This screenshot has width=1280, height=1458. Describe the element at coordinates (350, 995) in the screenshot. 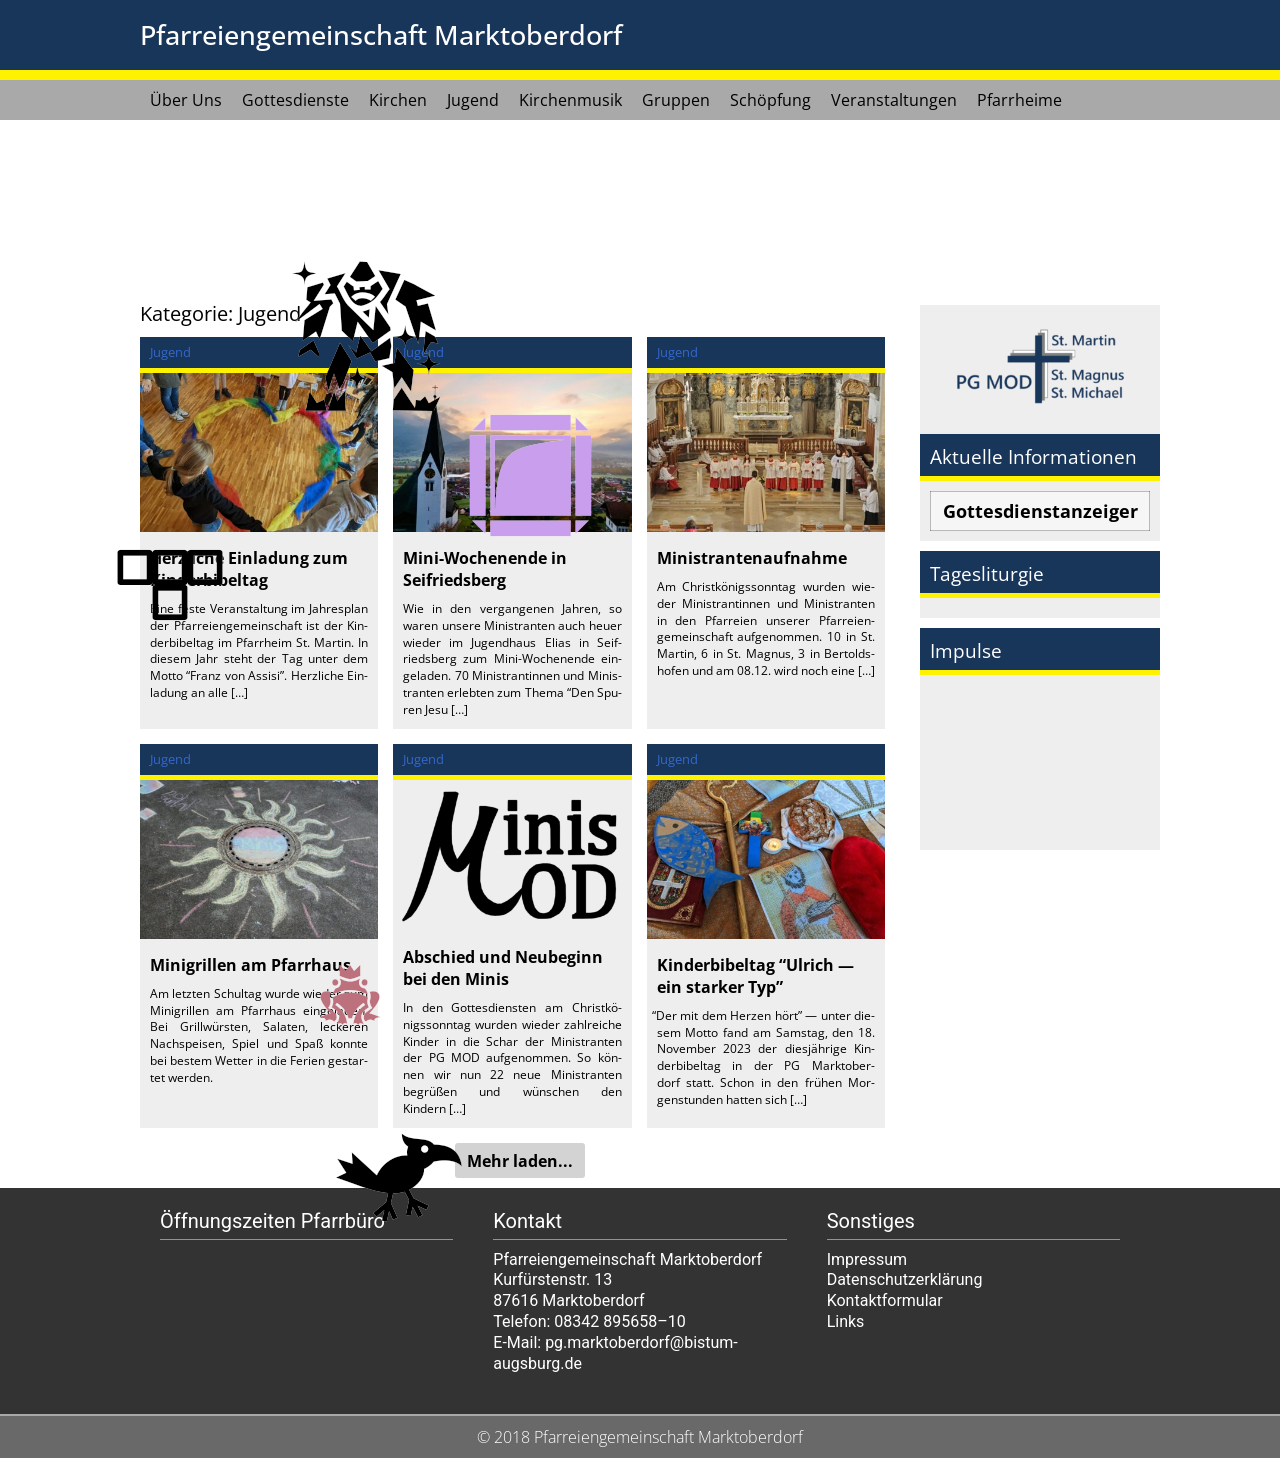

I see `select the frog prince character` at that location.